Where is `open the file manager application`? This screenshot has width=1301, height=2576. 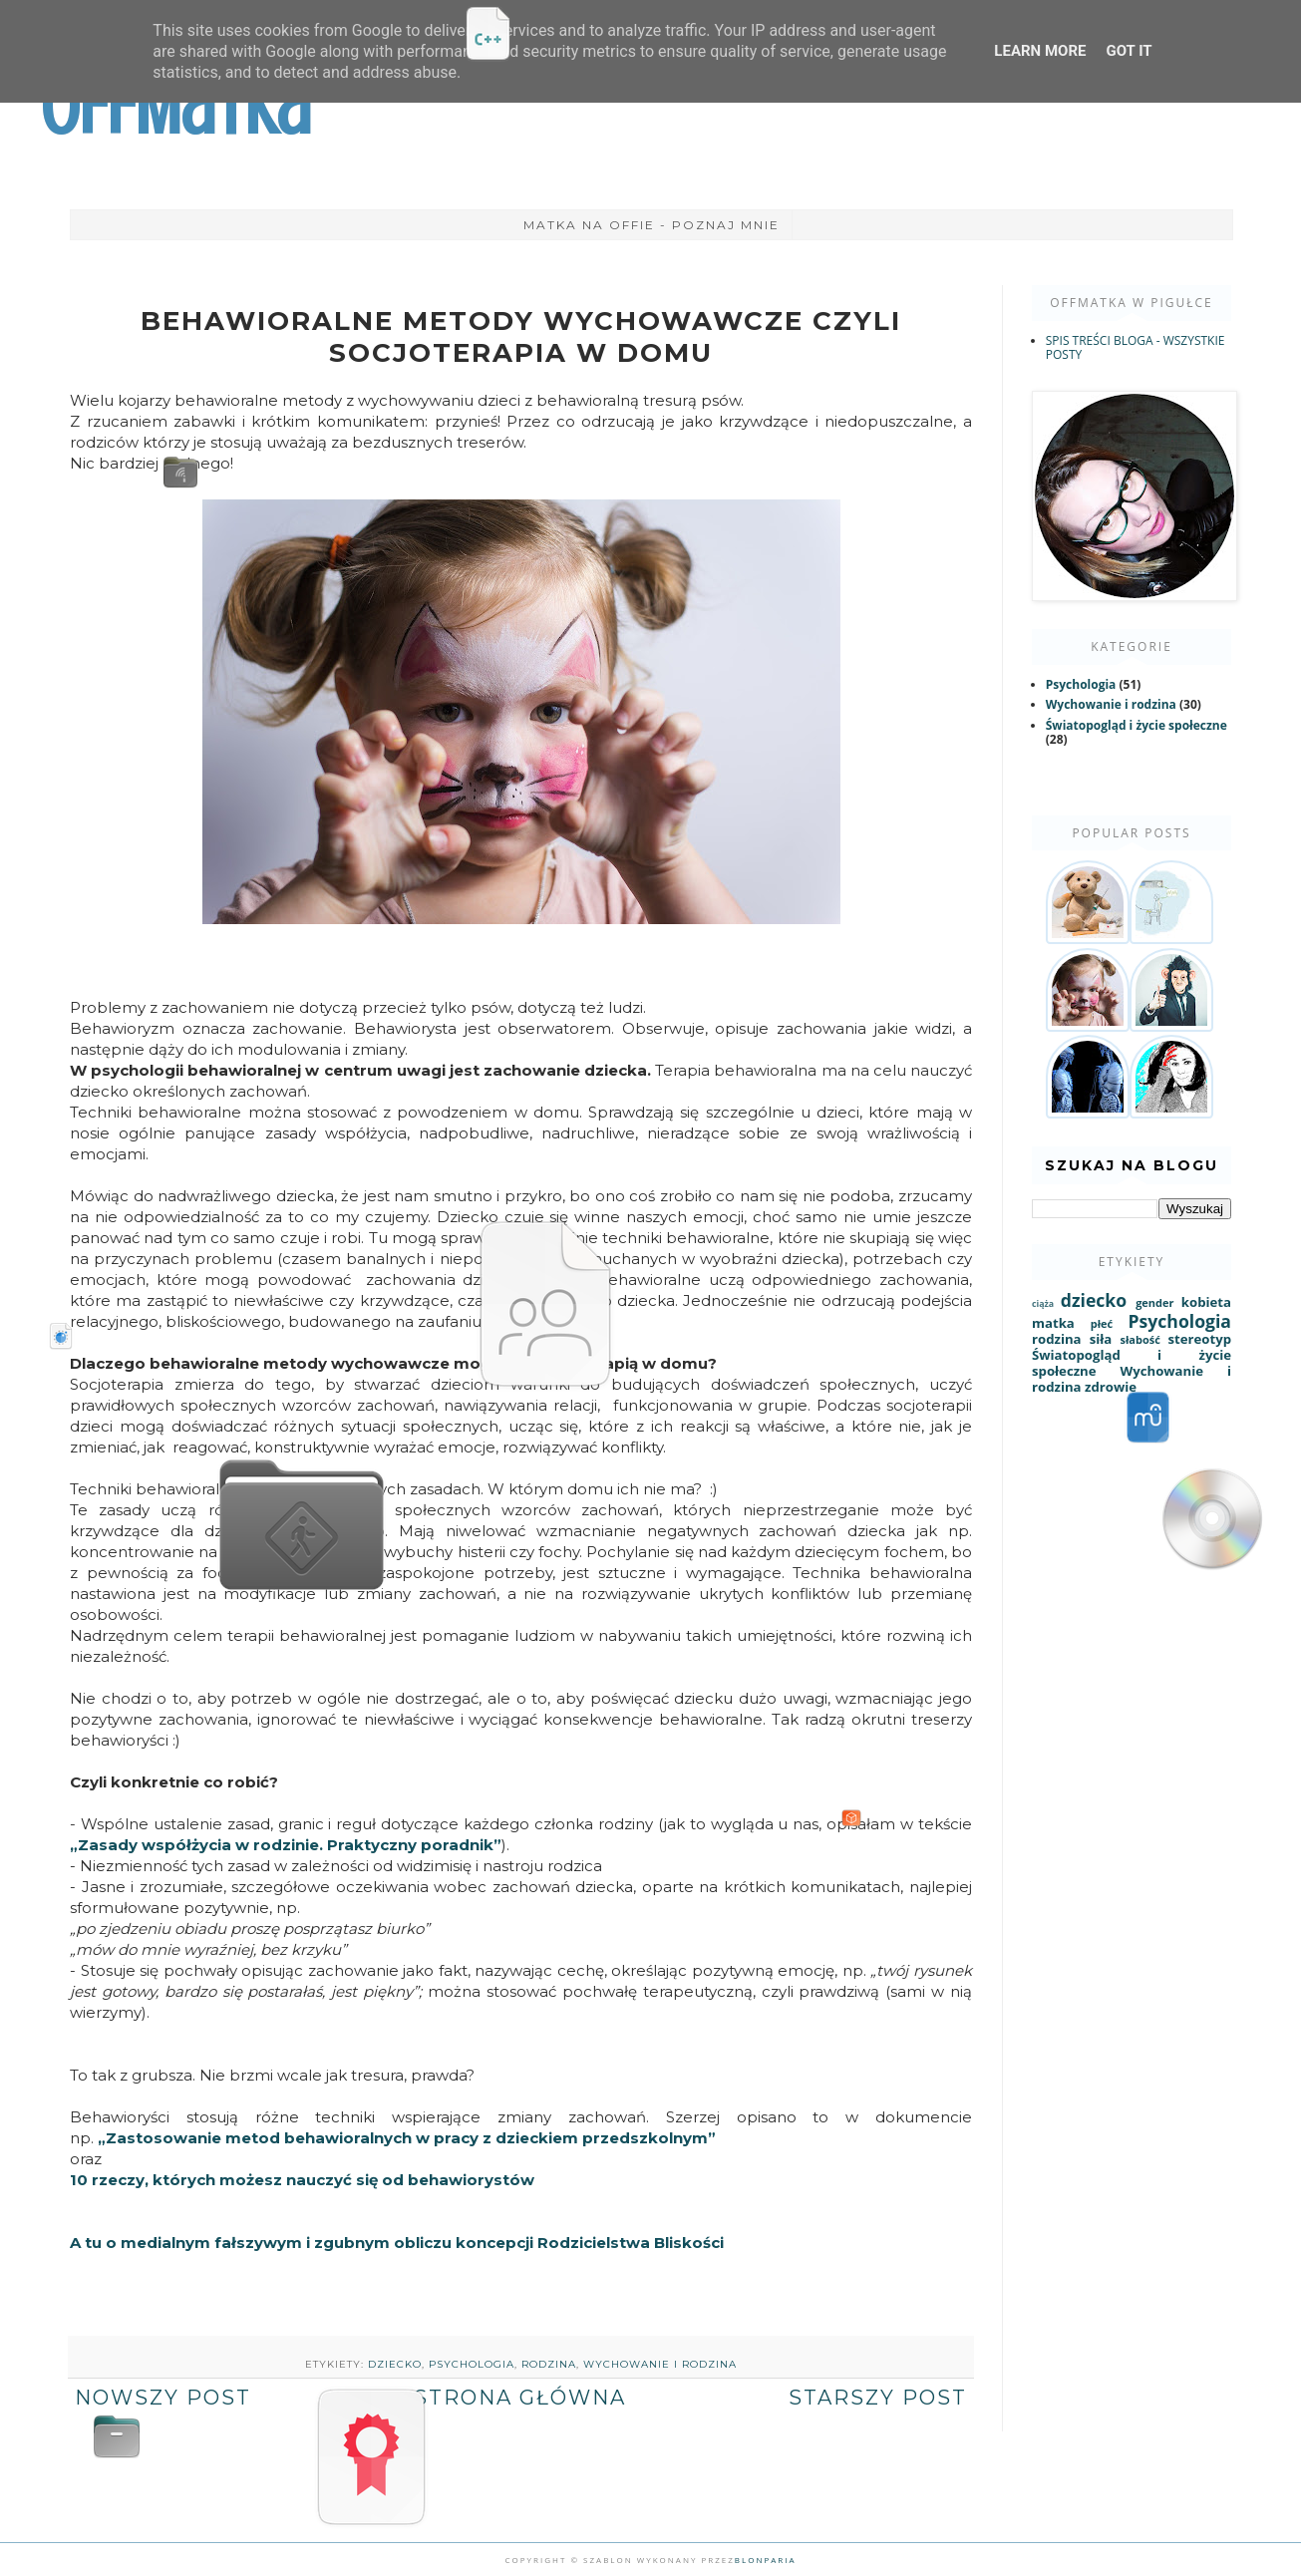 open the file manager application is located at coordinates (117, 2436).